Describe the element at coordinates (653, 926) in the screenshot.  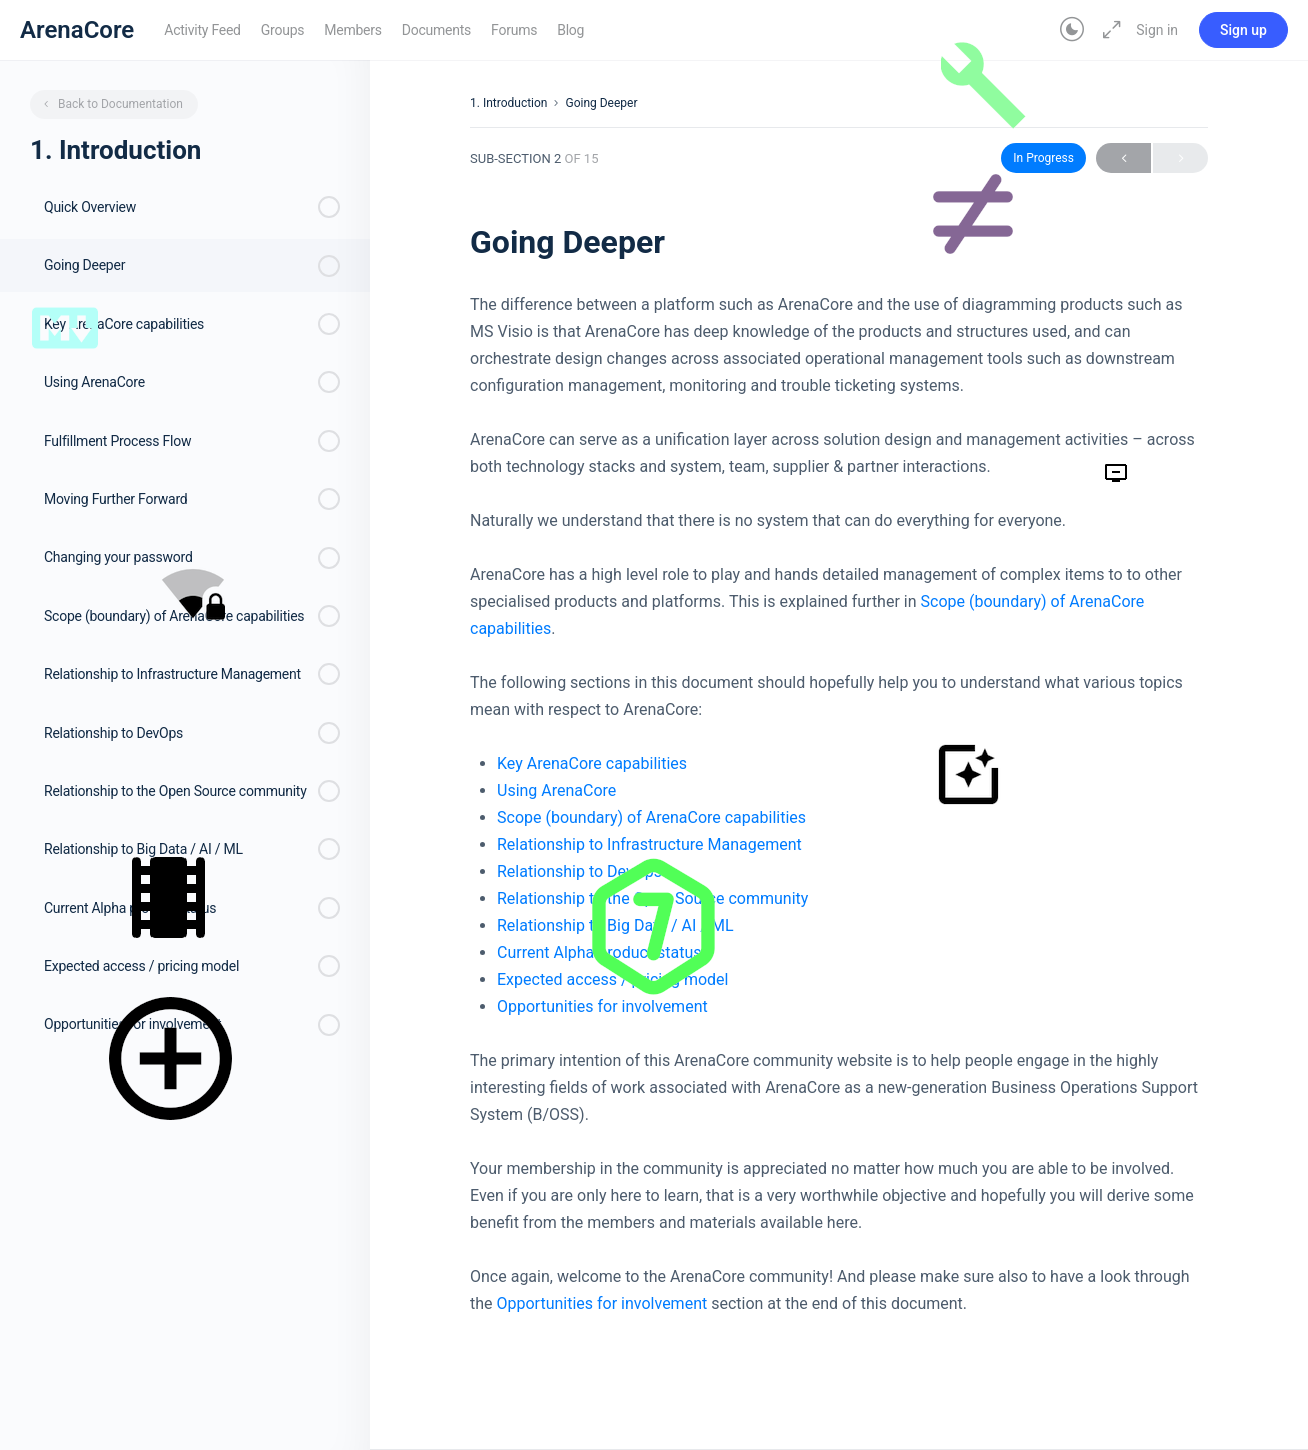
I see `indicates step 7 in a multi-step process` at that location.